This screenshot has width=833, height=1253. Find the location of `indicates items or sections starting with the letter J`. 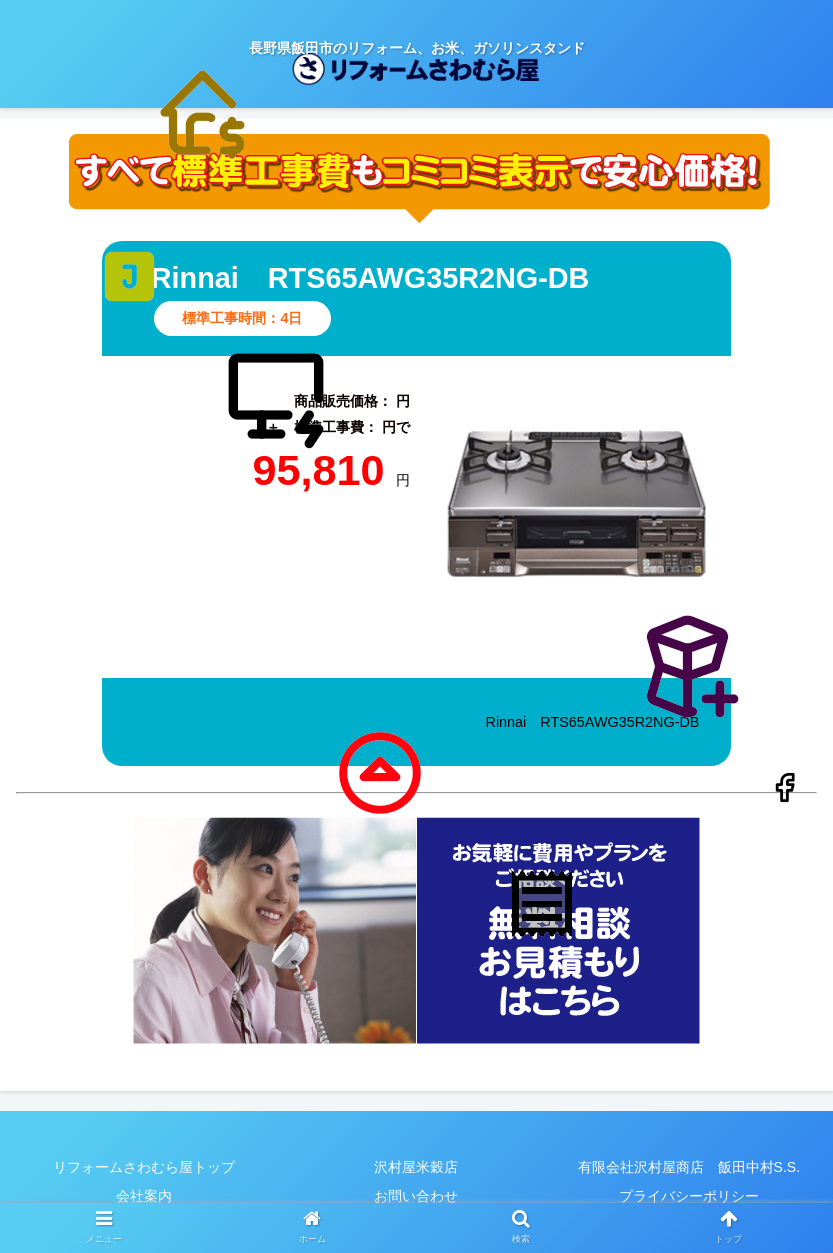

indicates items or sections starting with the letter J is located at coordinates (129, 276).